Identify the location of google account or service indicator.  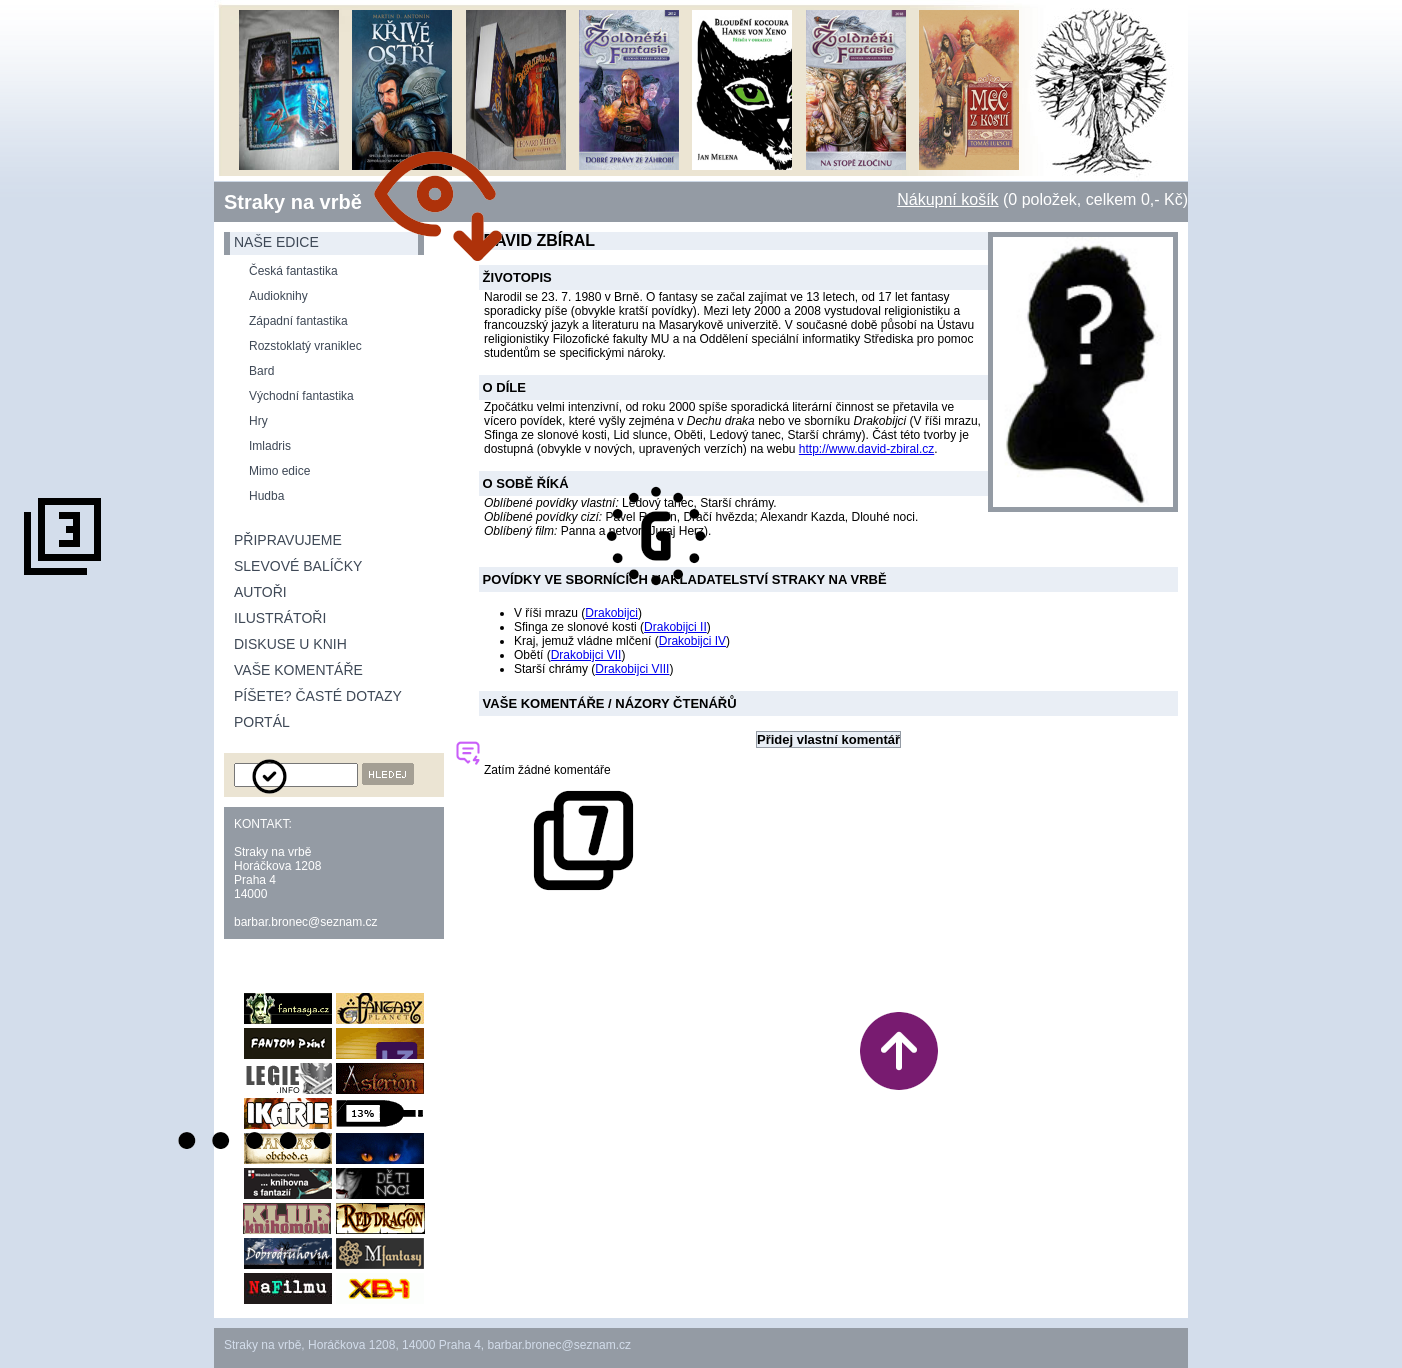
(656, 536).